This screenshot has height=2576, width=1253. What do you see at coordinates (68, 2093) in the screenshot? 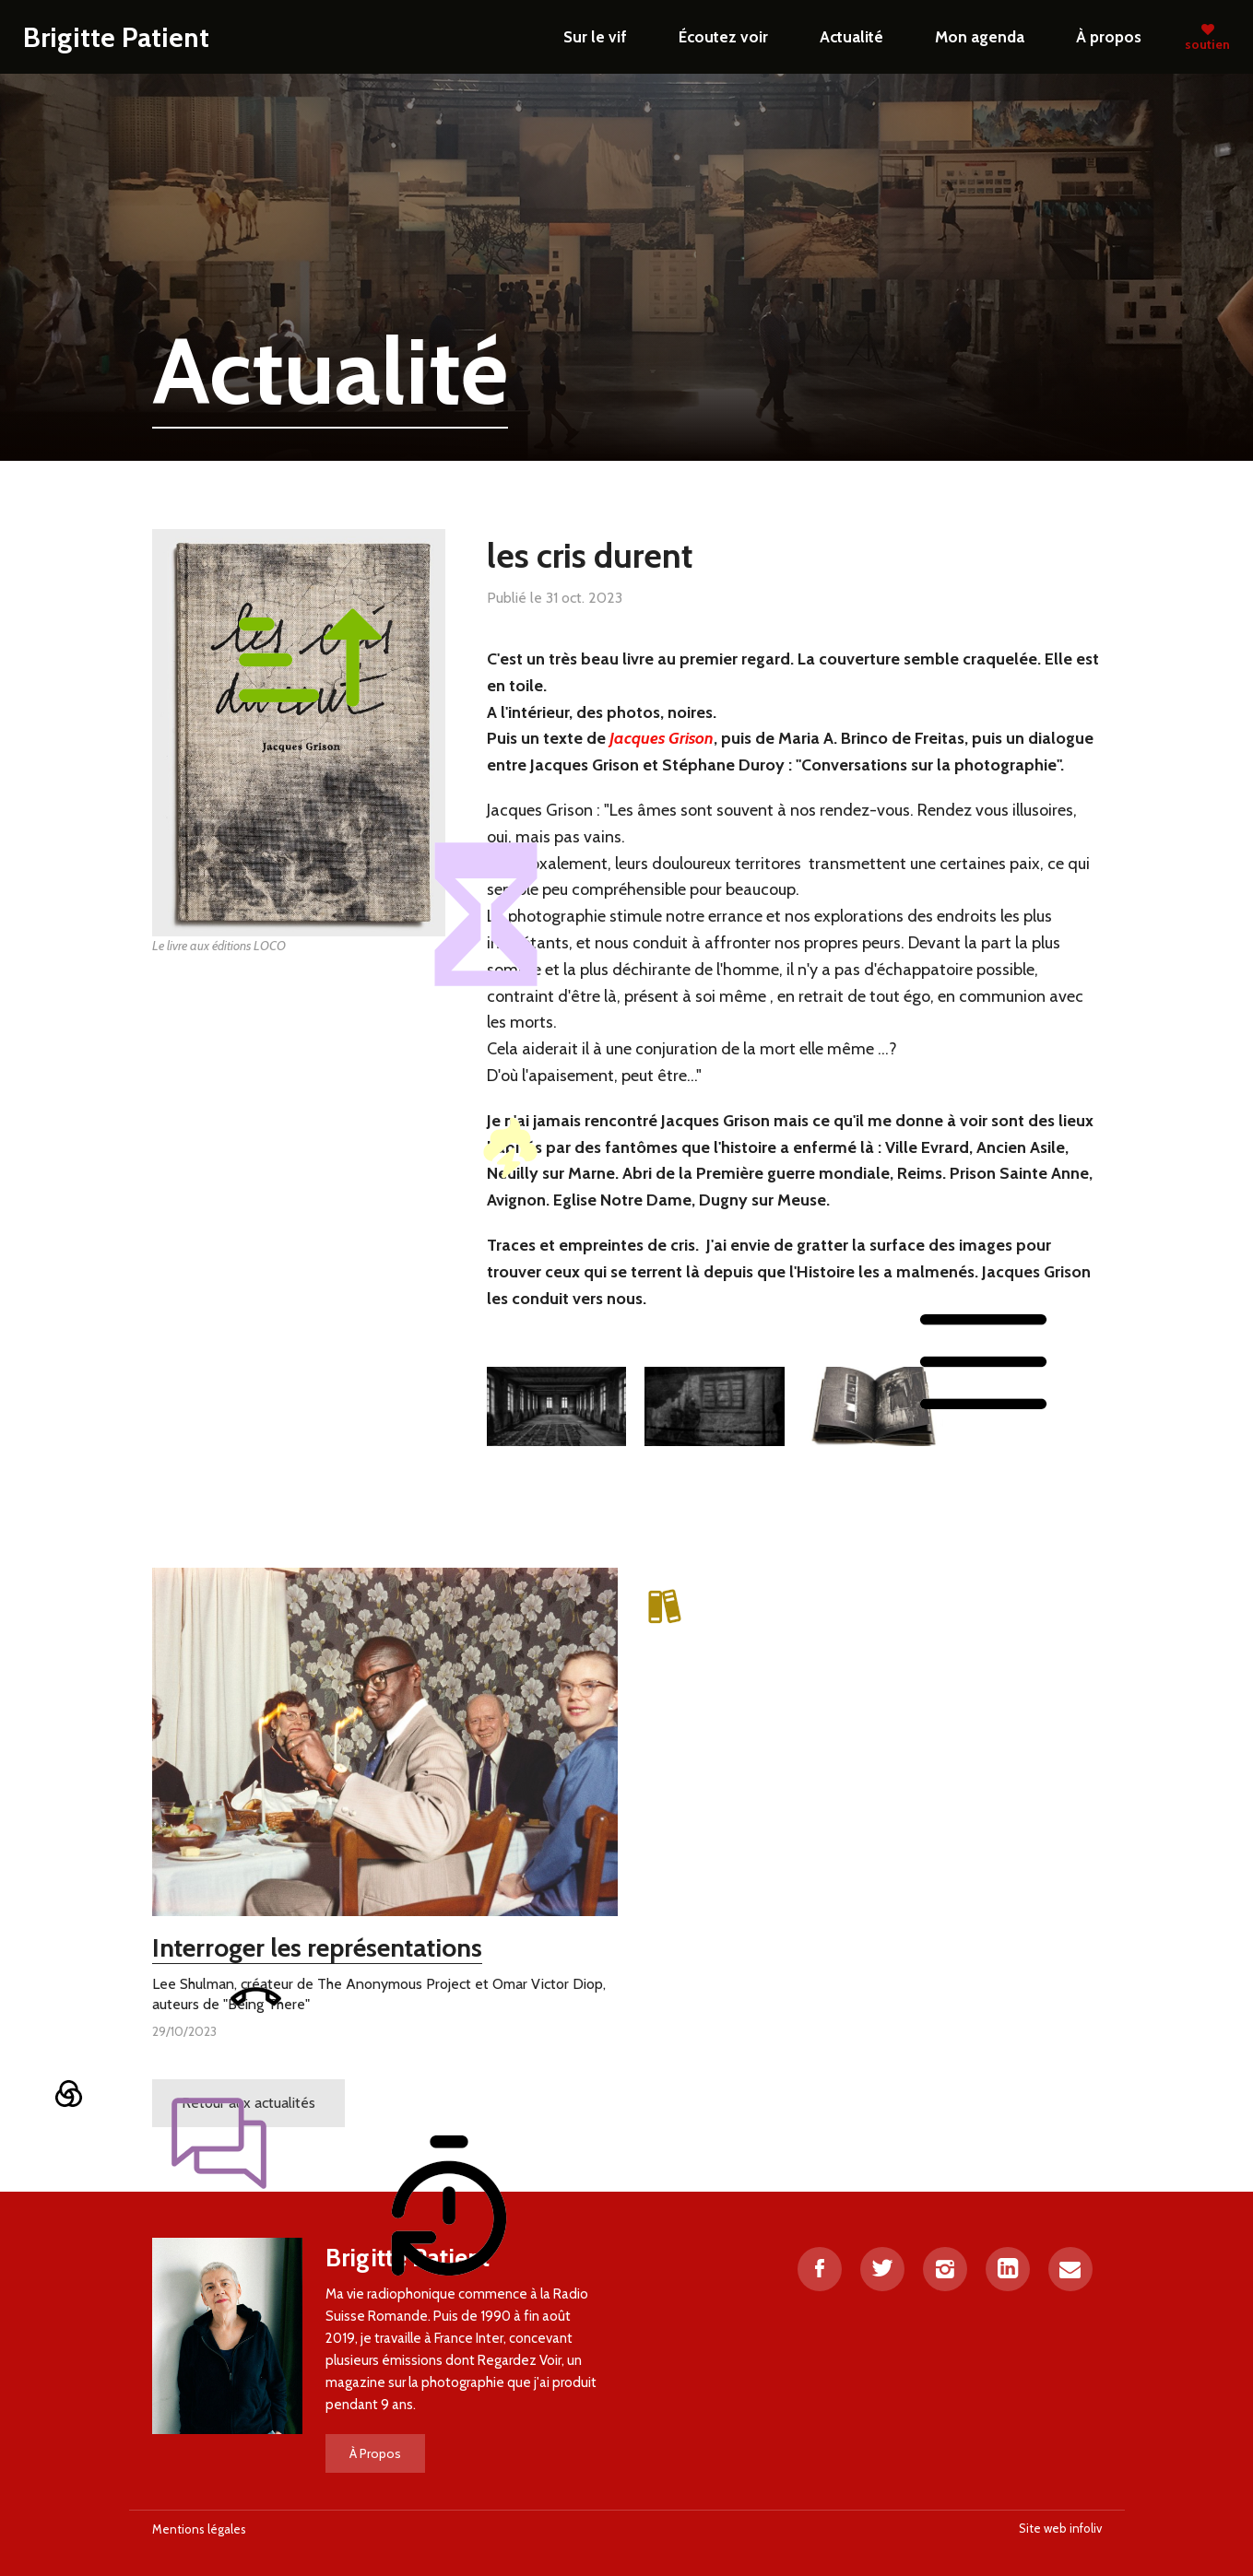
I see `access your spaces or workspaces` at bounding box center [68, 2093].